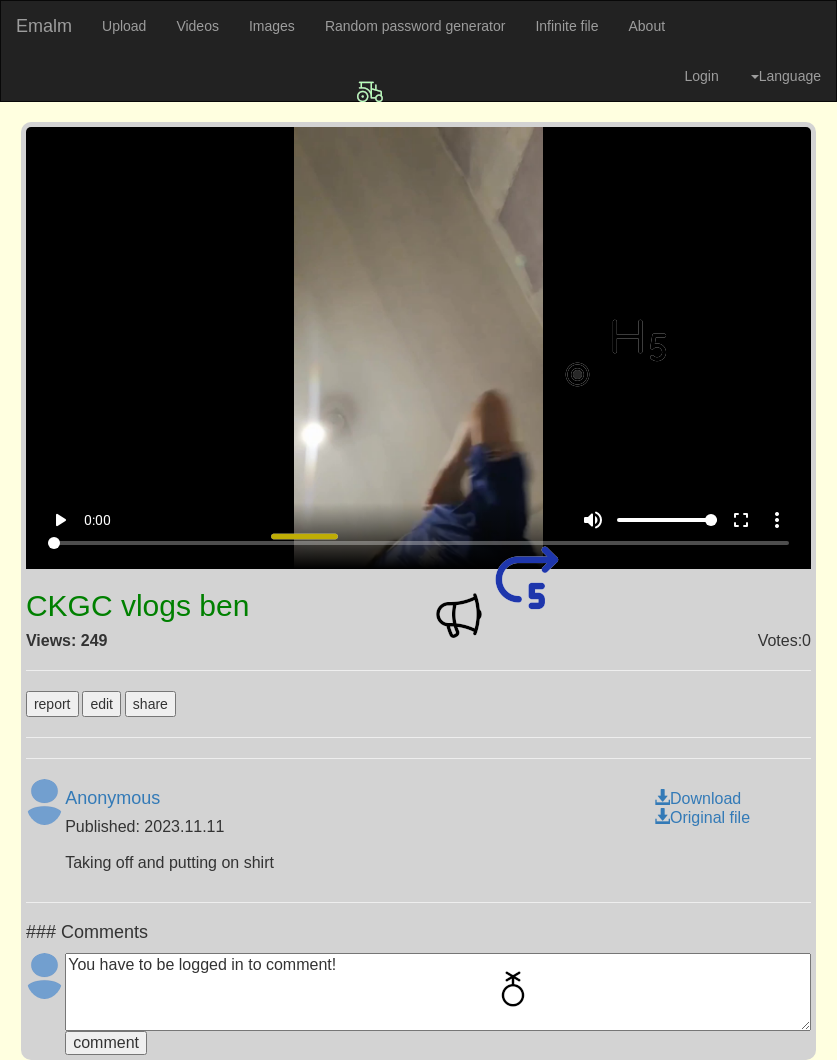 The image size is (837, 1060). What do you see at coordinates (636, 339) in the screenshot?
I see `format text as heading level 5` at bounding box center [636, 339].